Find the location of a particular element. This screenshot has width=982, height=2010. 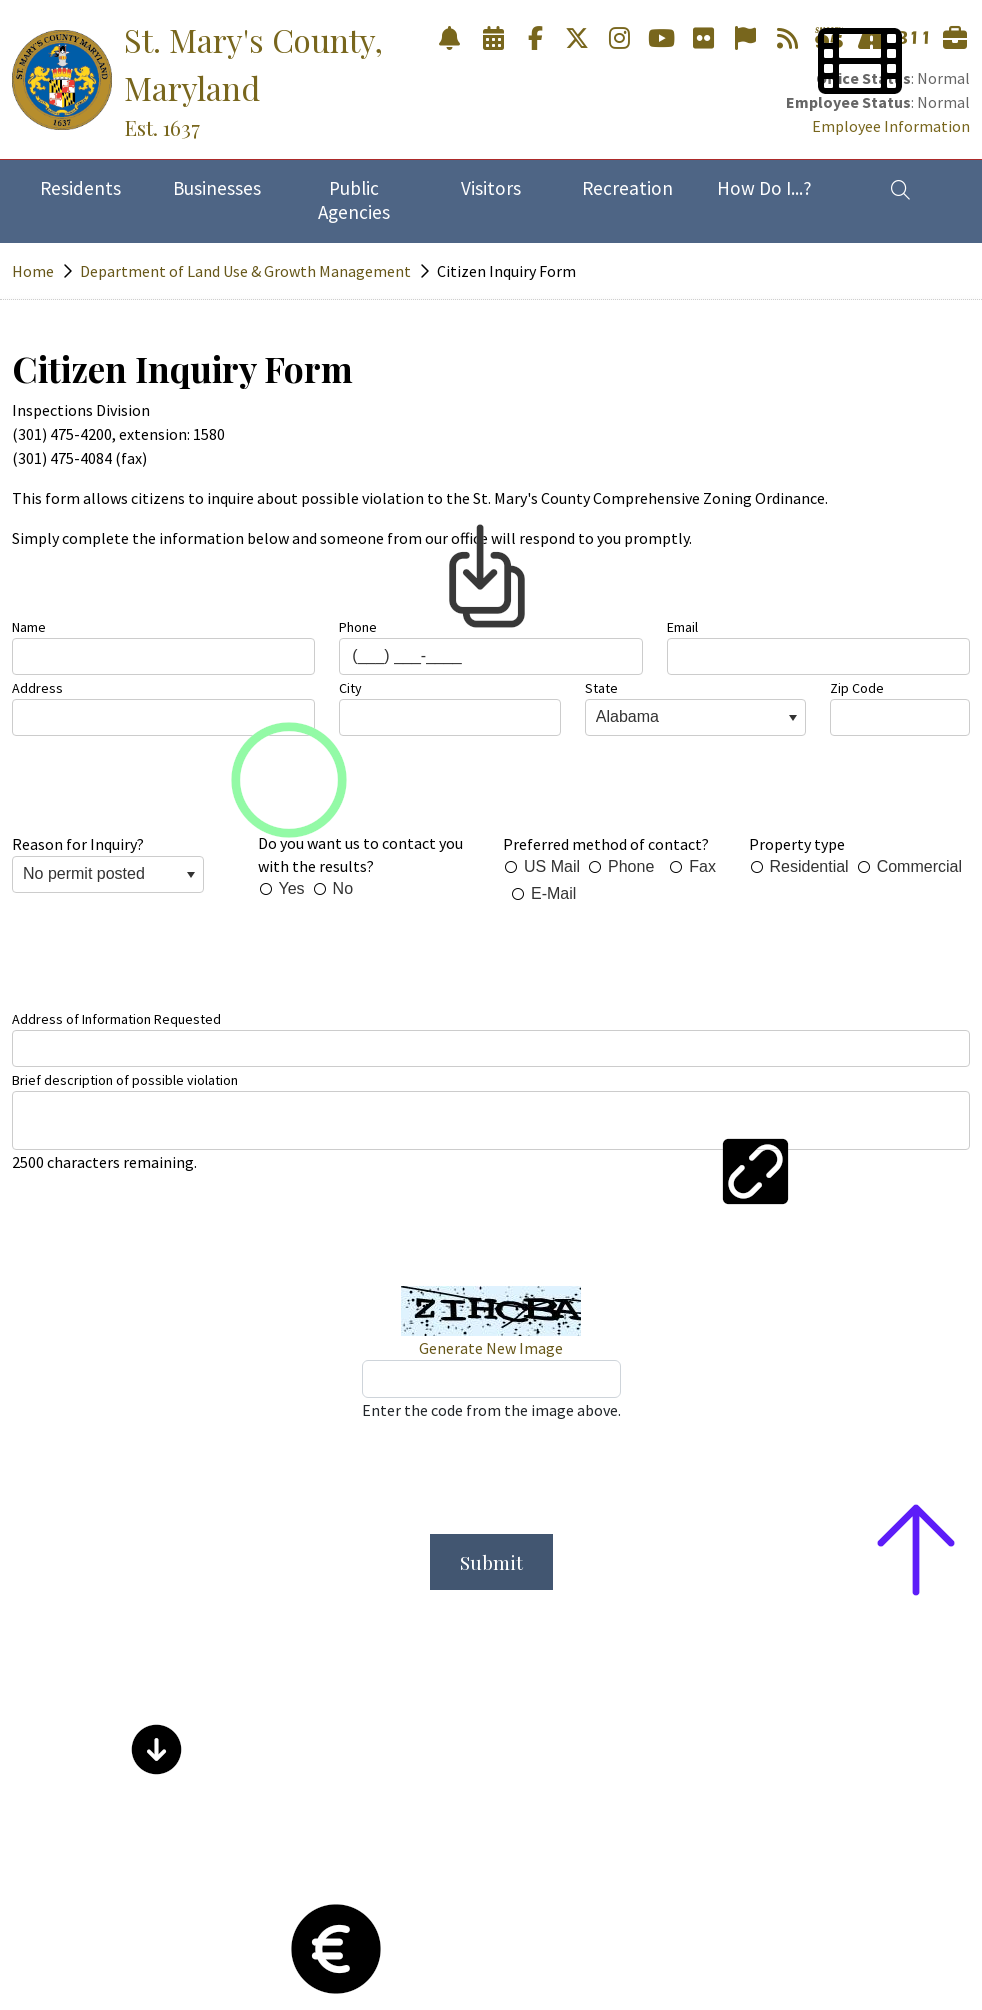

view price or amount in euros is located at coordinates (336, 1949).